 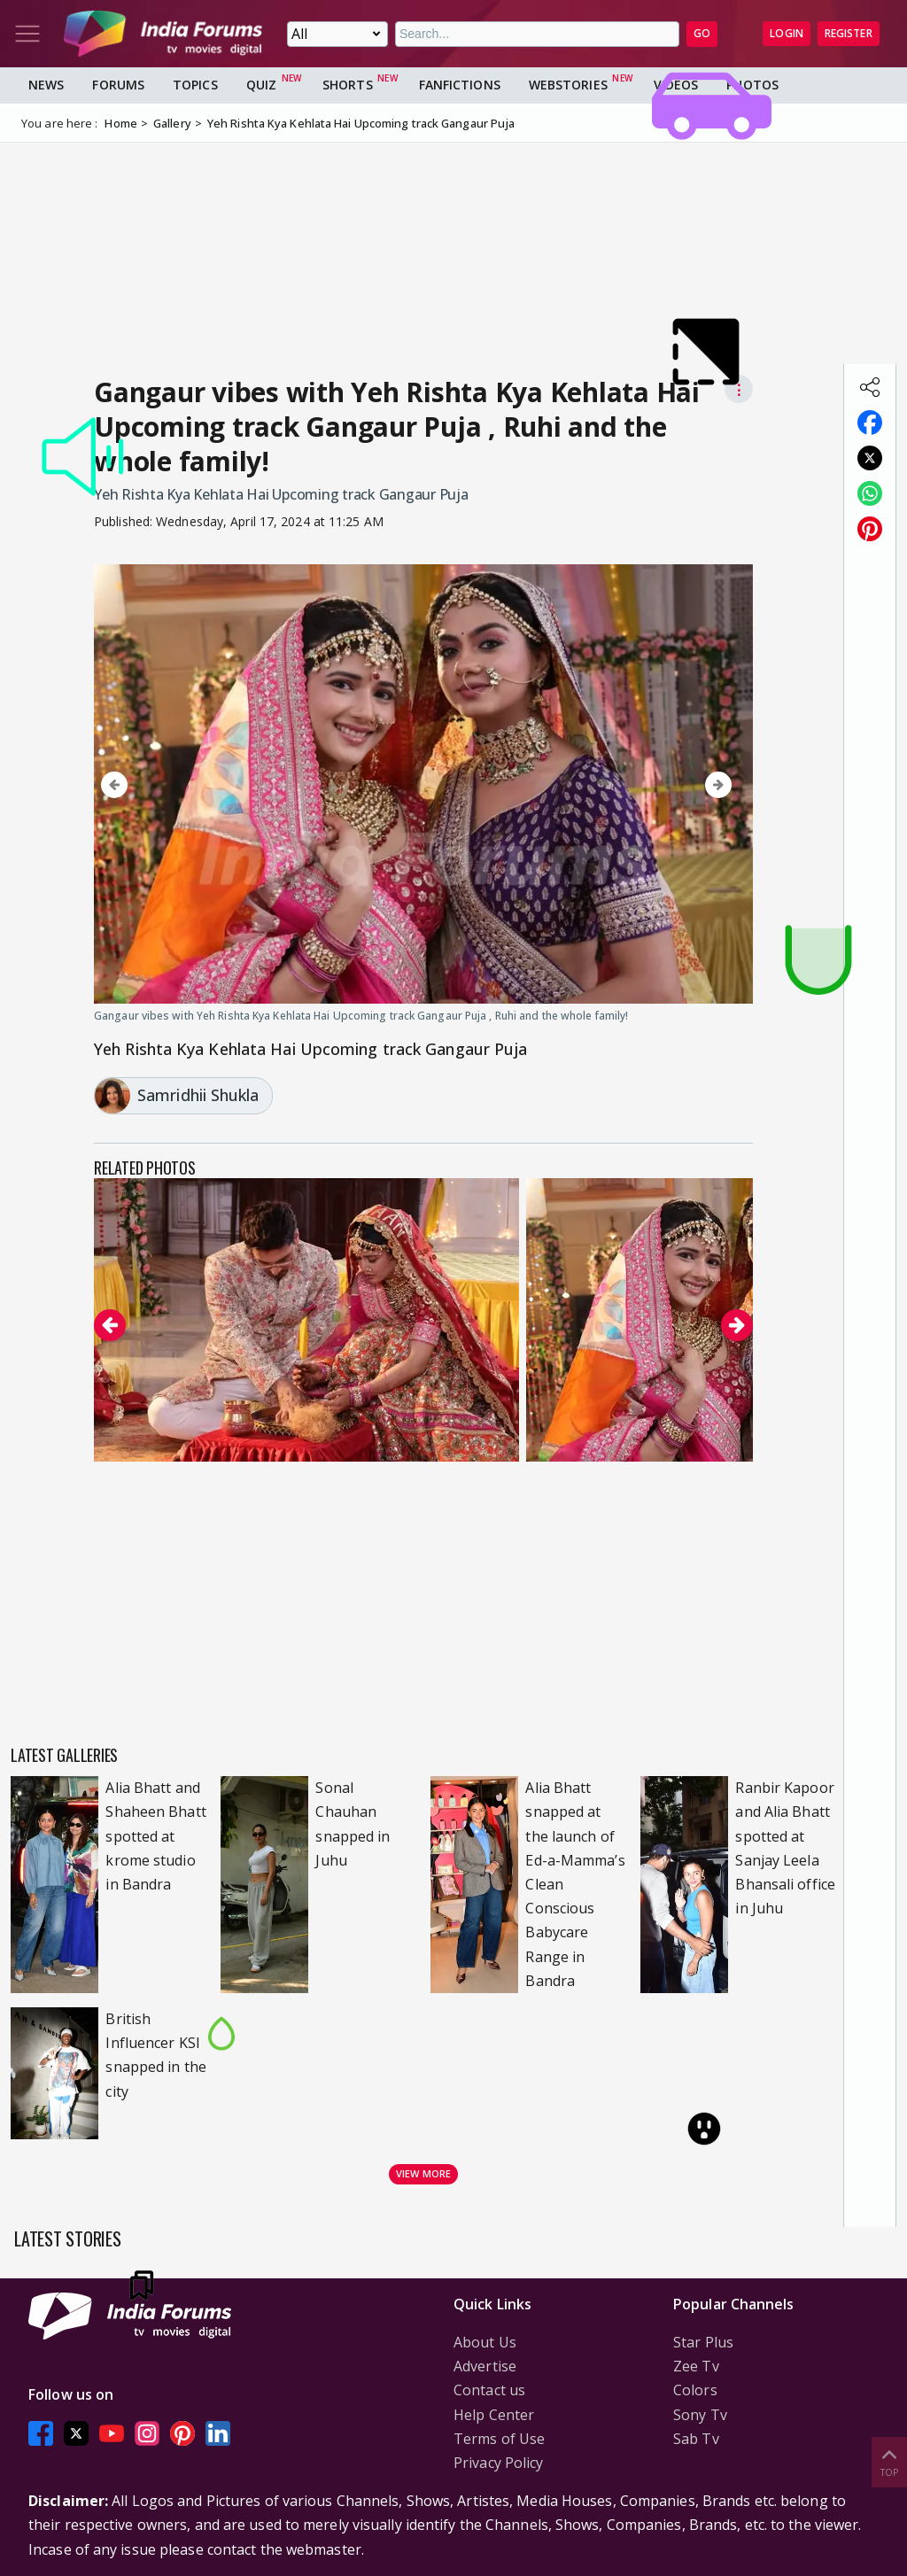 I want to click on combine or merge selected shapes, so click(x=818, y=955).